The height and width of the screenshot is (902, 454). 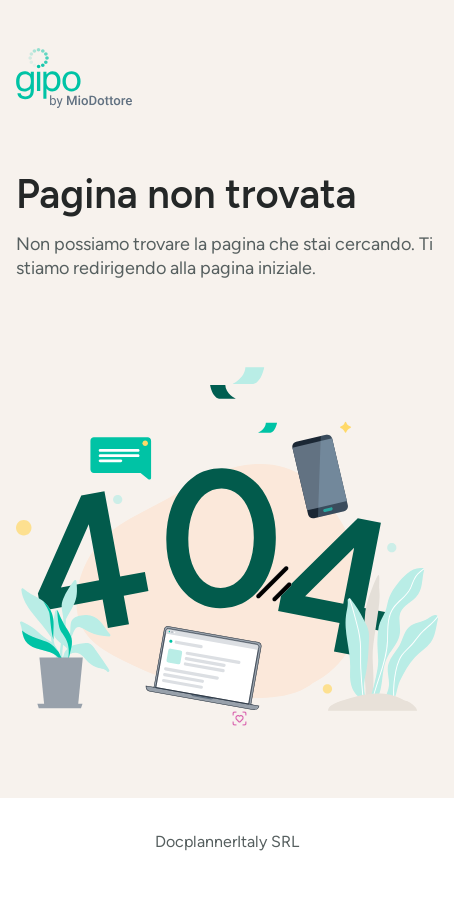 What do you see at coordinates (239, 718) in the screenshot?
I see `scan or detect health vitals` at bounding box center [239, 718].